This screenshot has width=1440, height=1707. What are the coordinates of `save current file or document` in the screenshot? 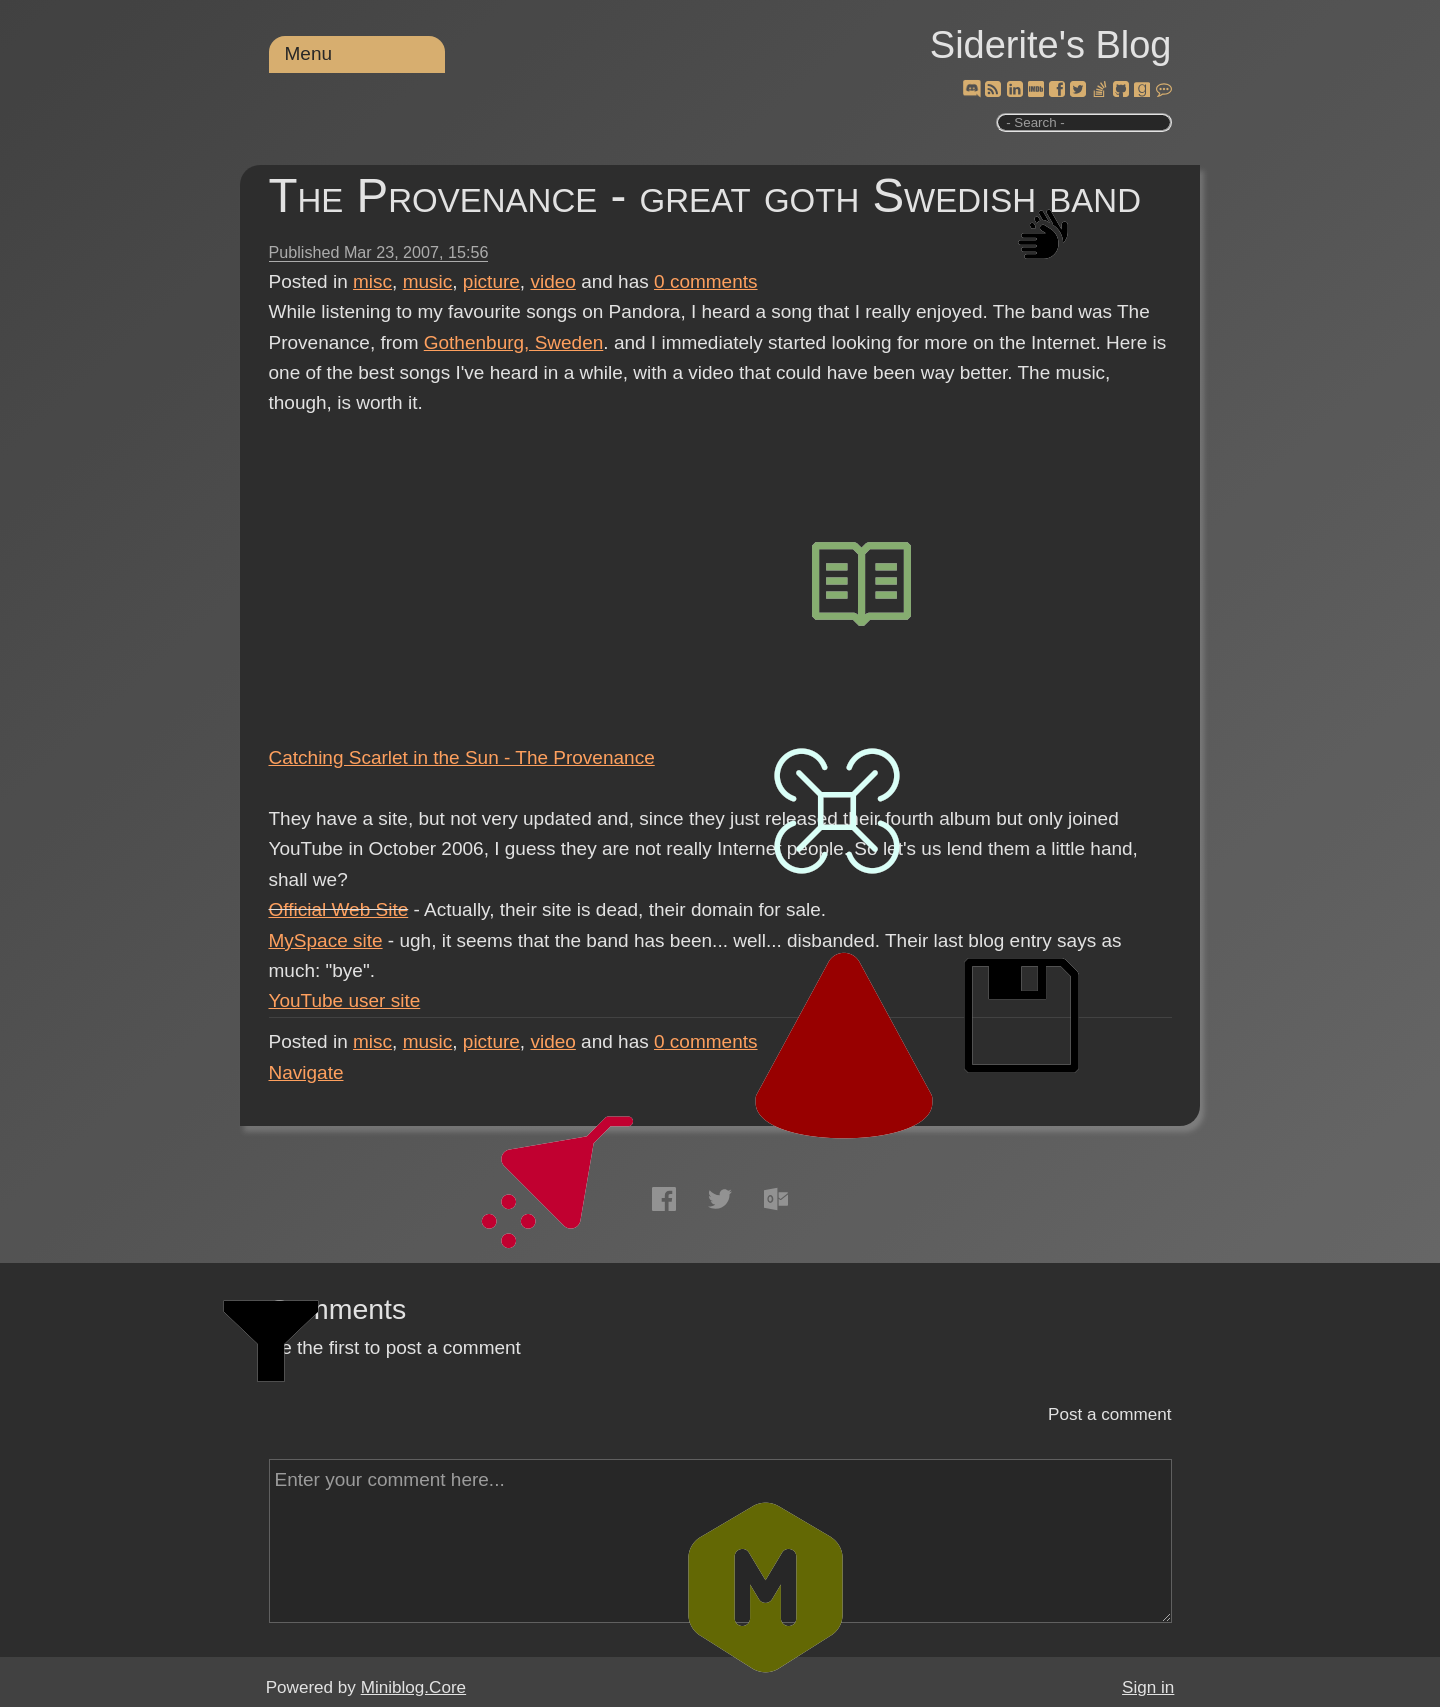 It's located at (1021, 1015).